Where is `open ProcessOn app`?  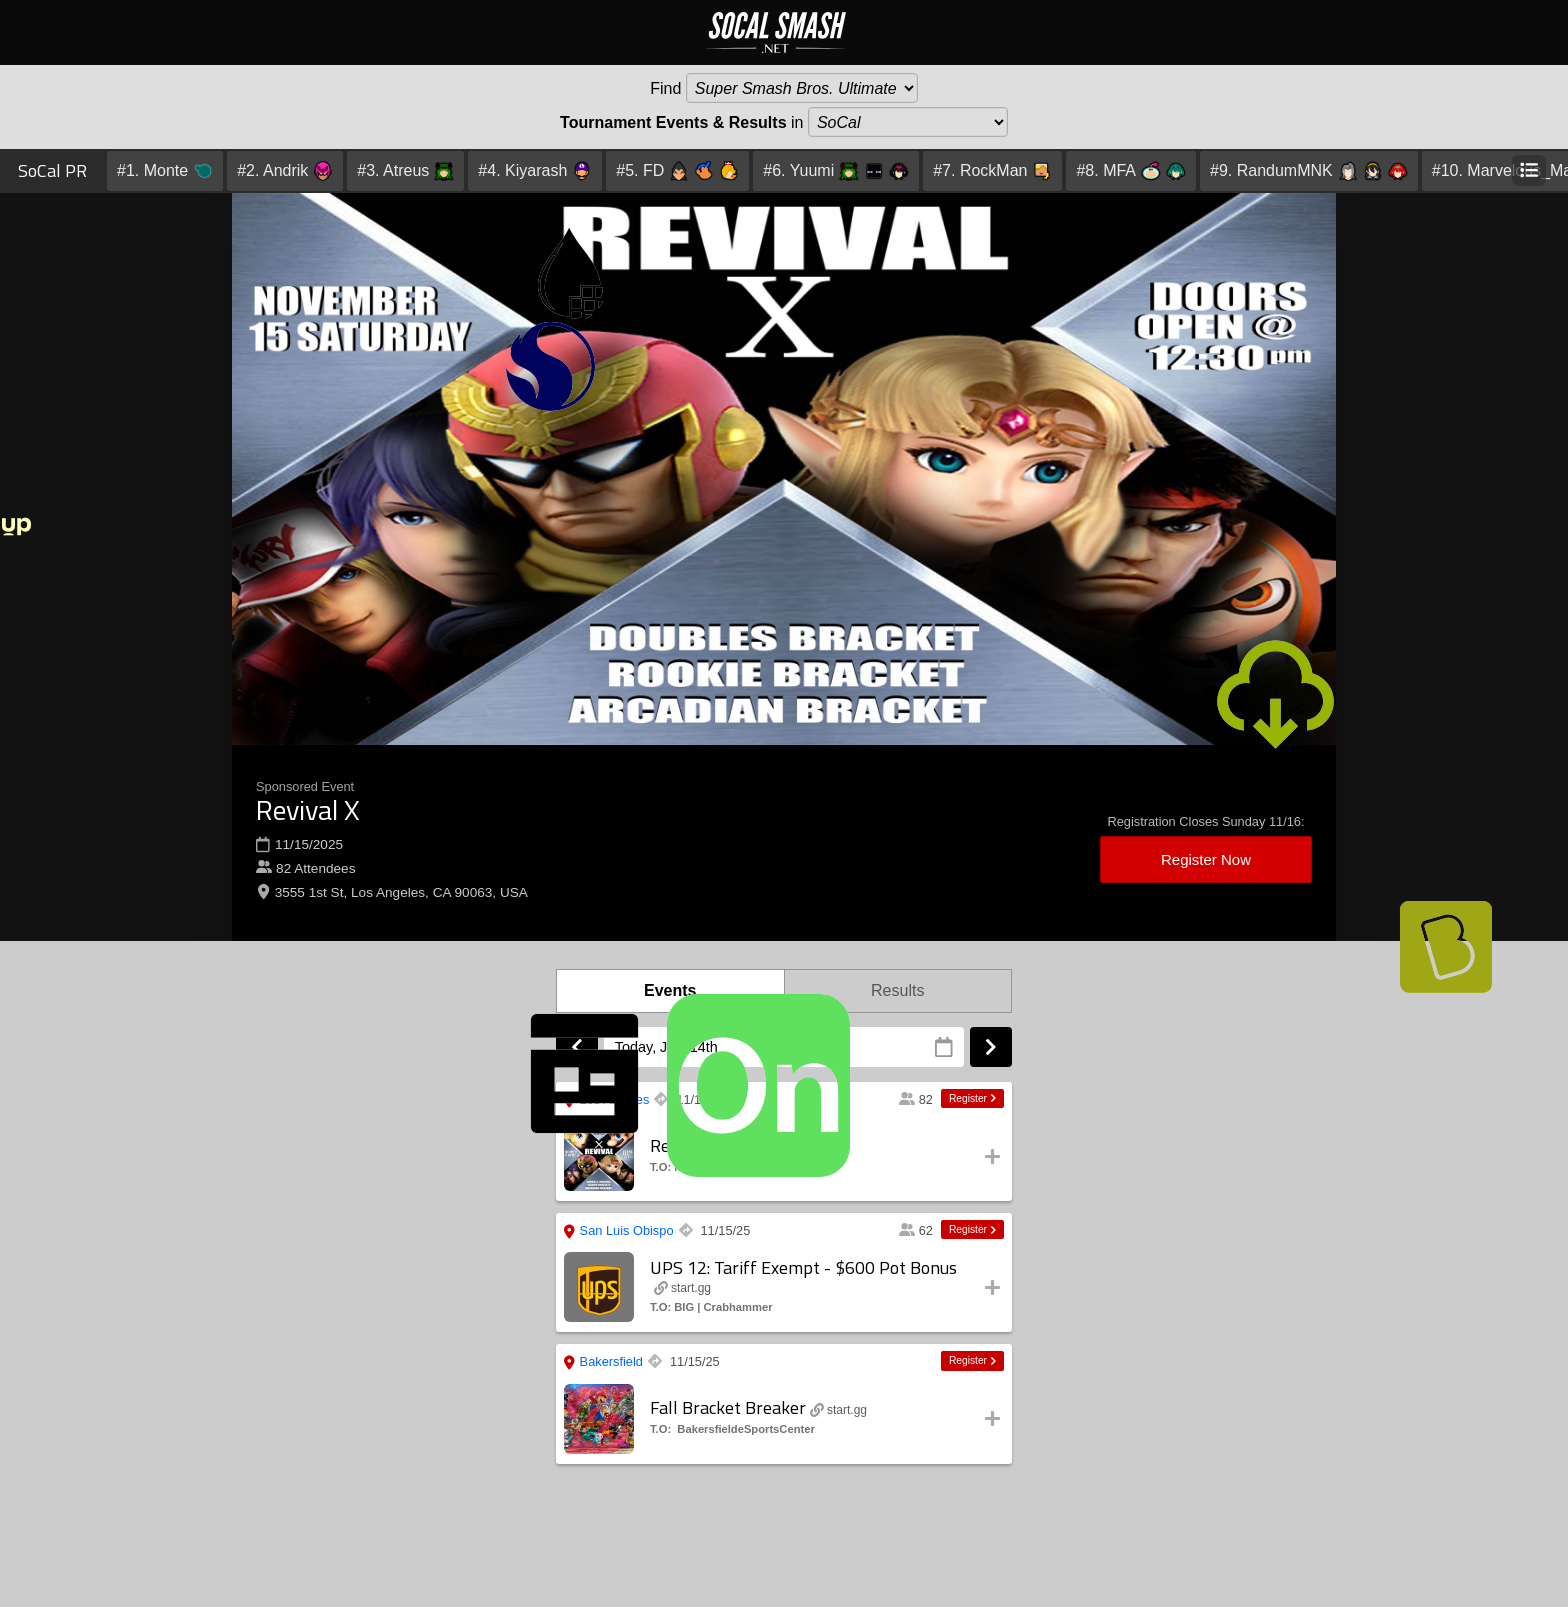 open ProcessOn app is located at coordinates (758, 1085).